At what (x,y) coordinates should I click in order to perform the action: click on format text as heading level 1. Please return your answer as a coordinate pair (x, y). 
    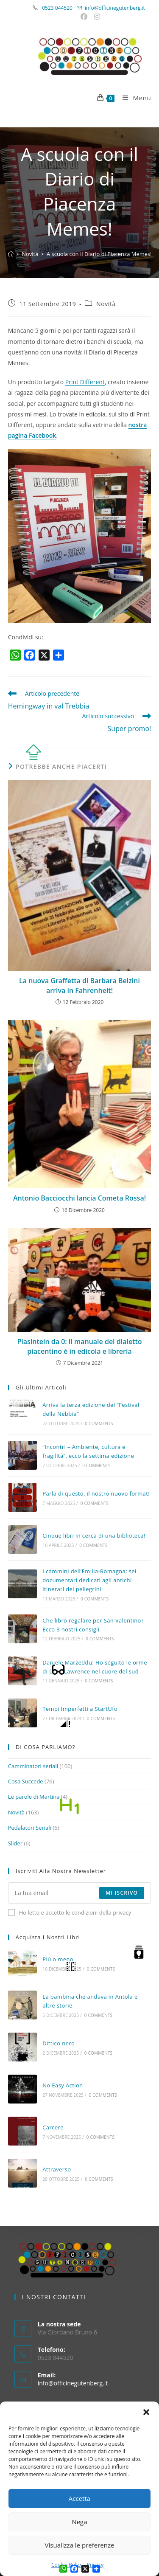
    Looking at the image, I should click on (69, 1806).